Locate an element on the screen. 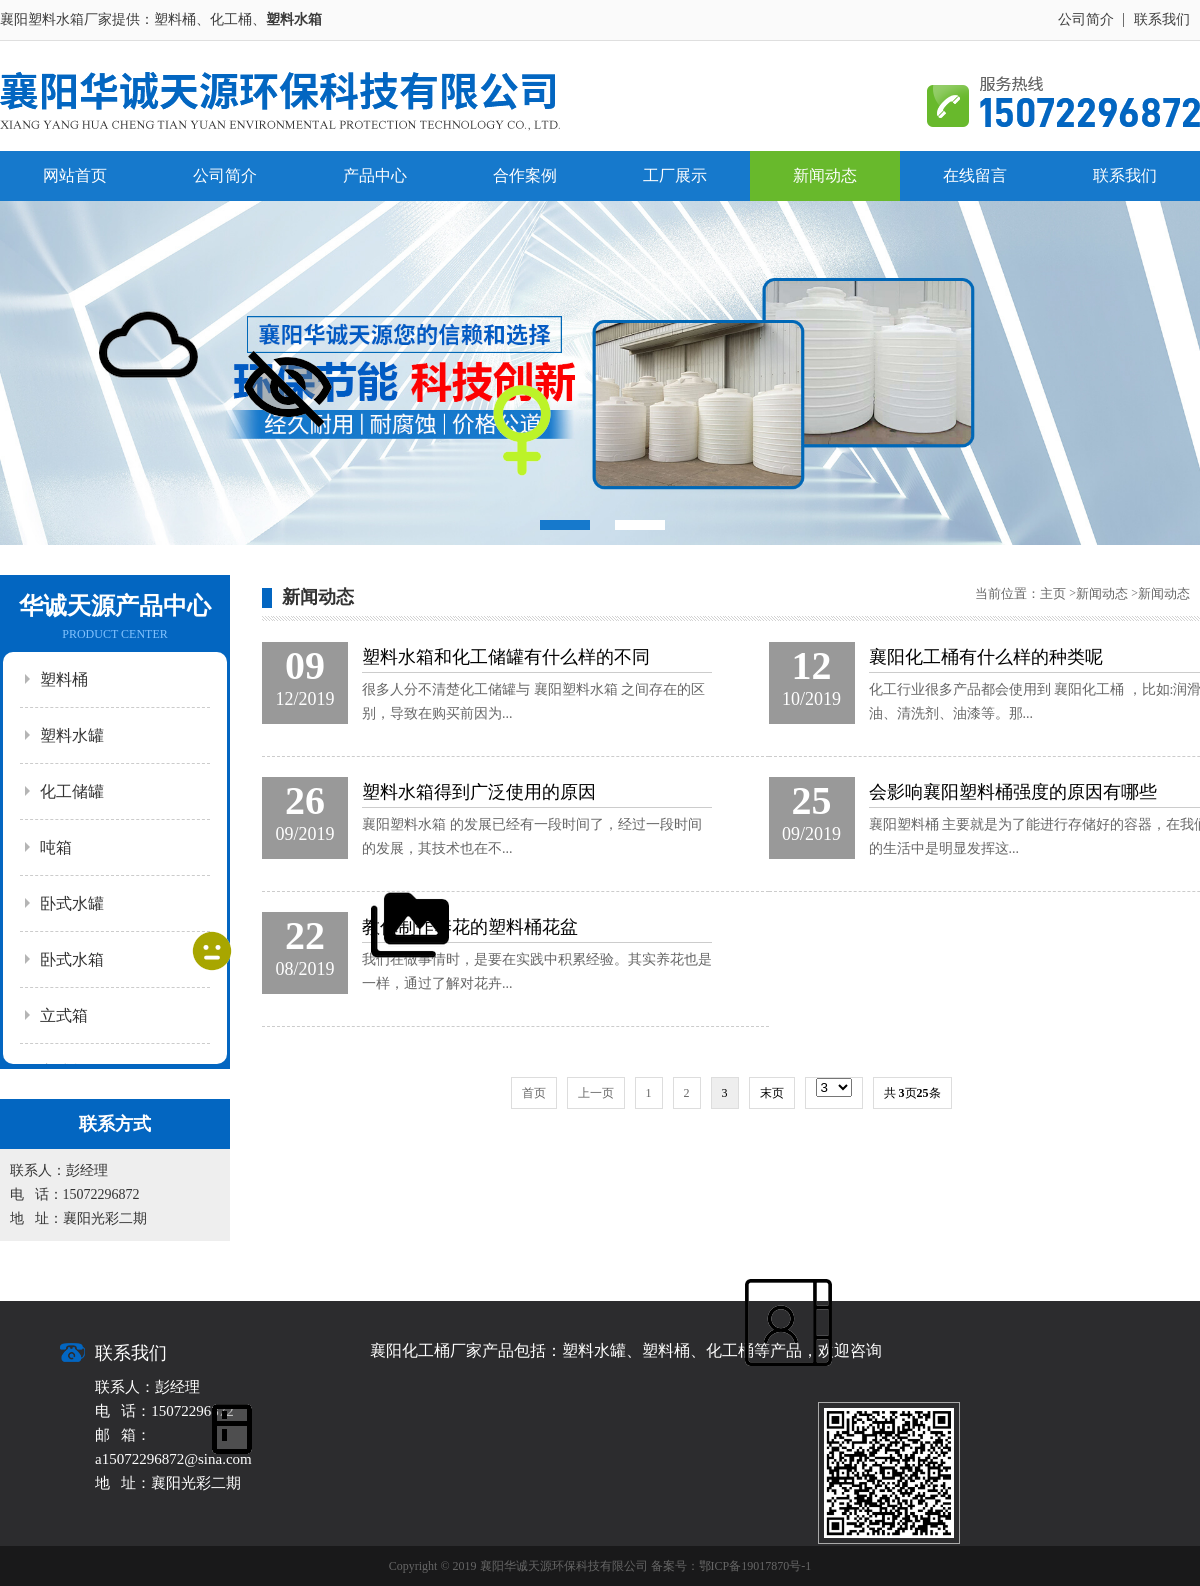  indicate a neutral or indifferent reaction is located at coordinates (212, 951).